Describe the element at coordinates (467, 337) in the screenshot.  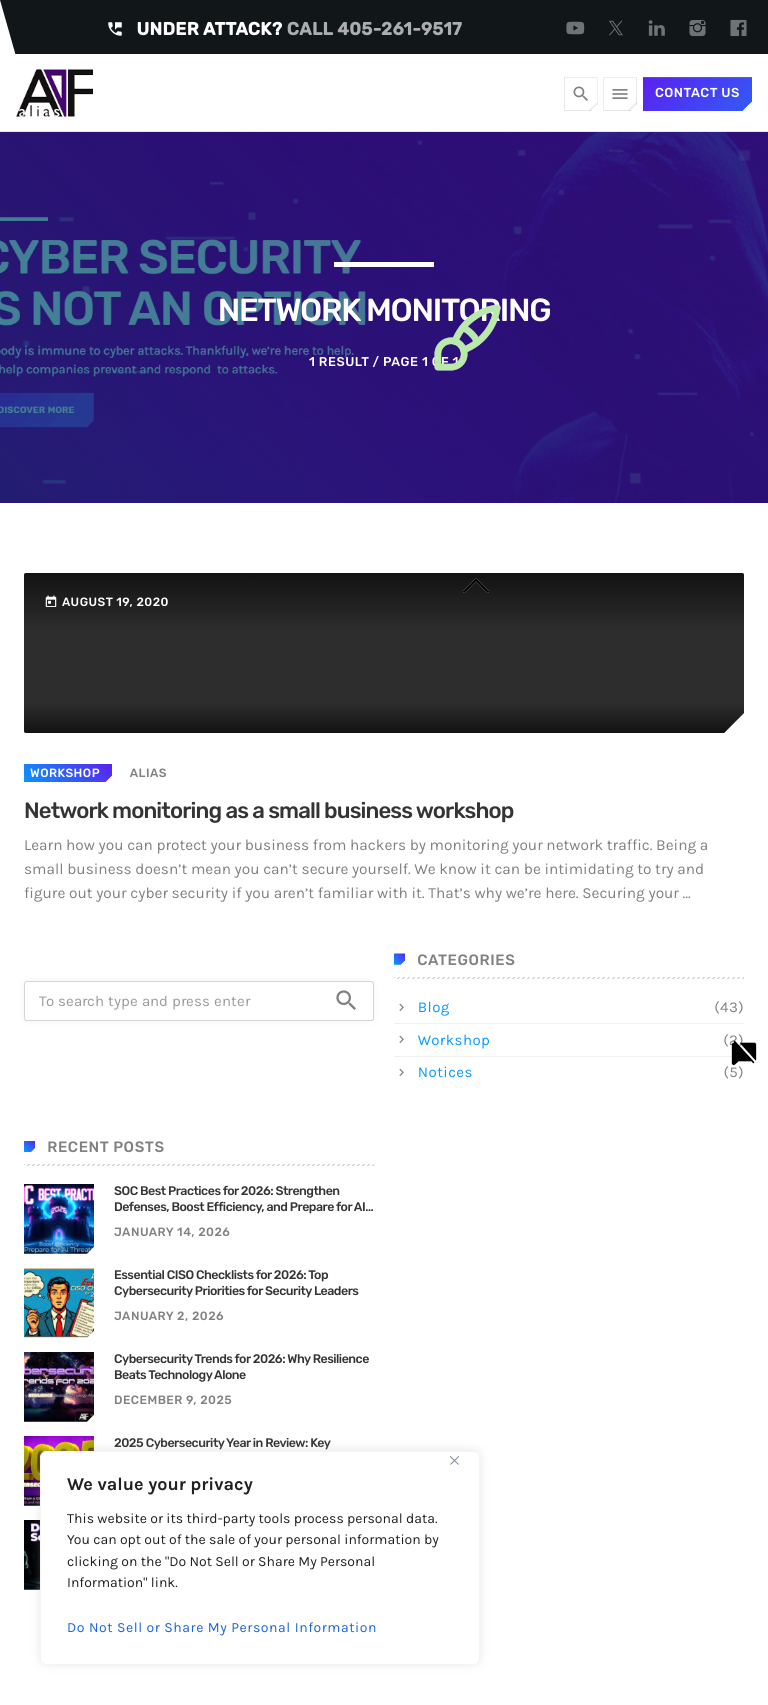
I see `access drawing or painting tools` at that location.